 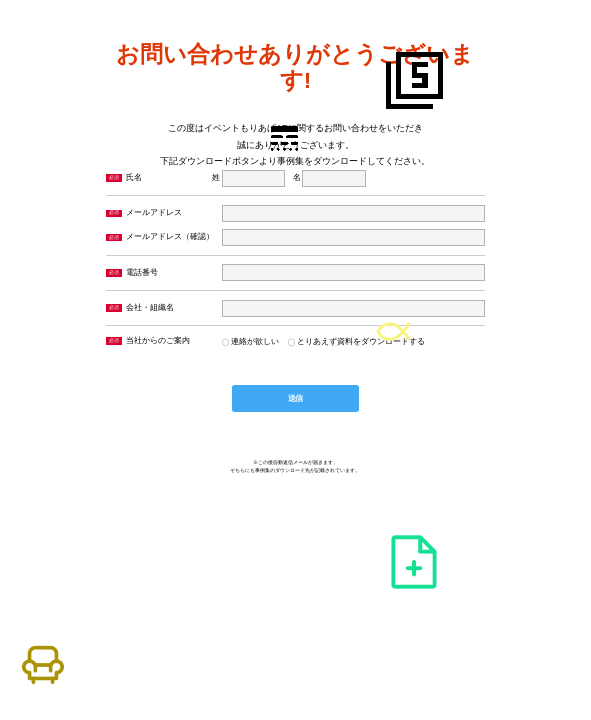 What do you see at coordinates (414, 562) in the screenshot?
I see `create a new file` at bounding box center [414, 562].